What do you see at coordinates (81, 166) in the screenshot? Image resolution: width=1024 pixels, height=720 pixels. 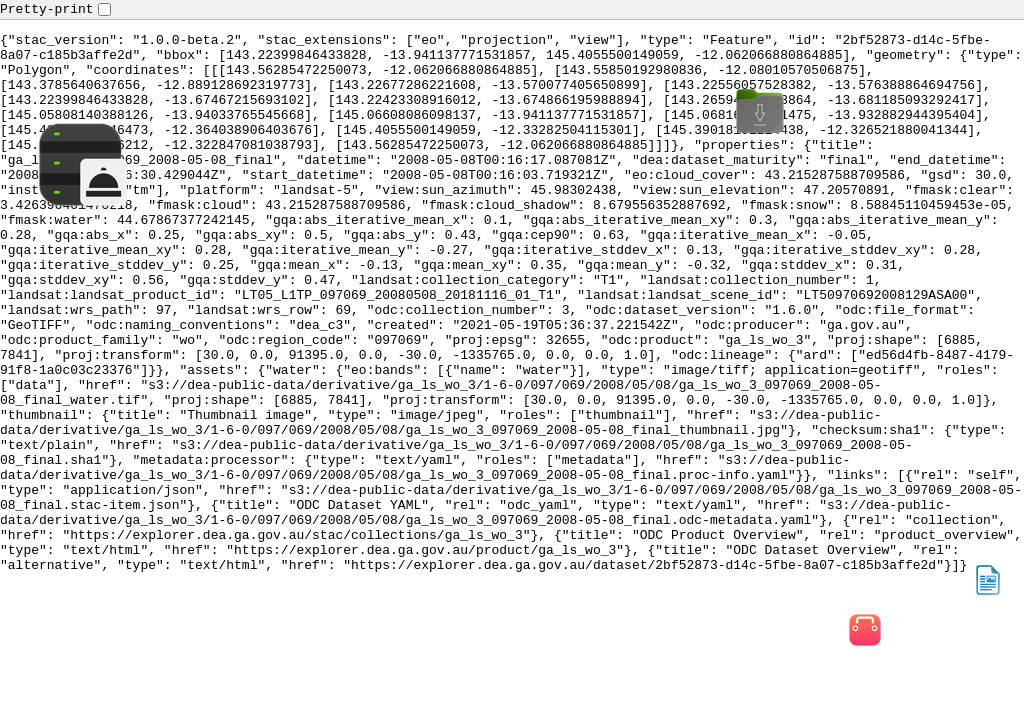 I see `configure network server discovery preferences` at bounding box center [81, 166].